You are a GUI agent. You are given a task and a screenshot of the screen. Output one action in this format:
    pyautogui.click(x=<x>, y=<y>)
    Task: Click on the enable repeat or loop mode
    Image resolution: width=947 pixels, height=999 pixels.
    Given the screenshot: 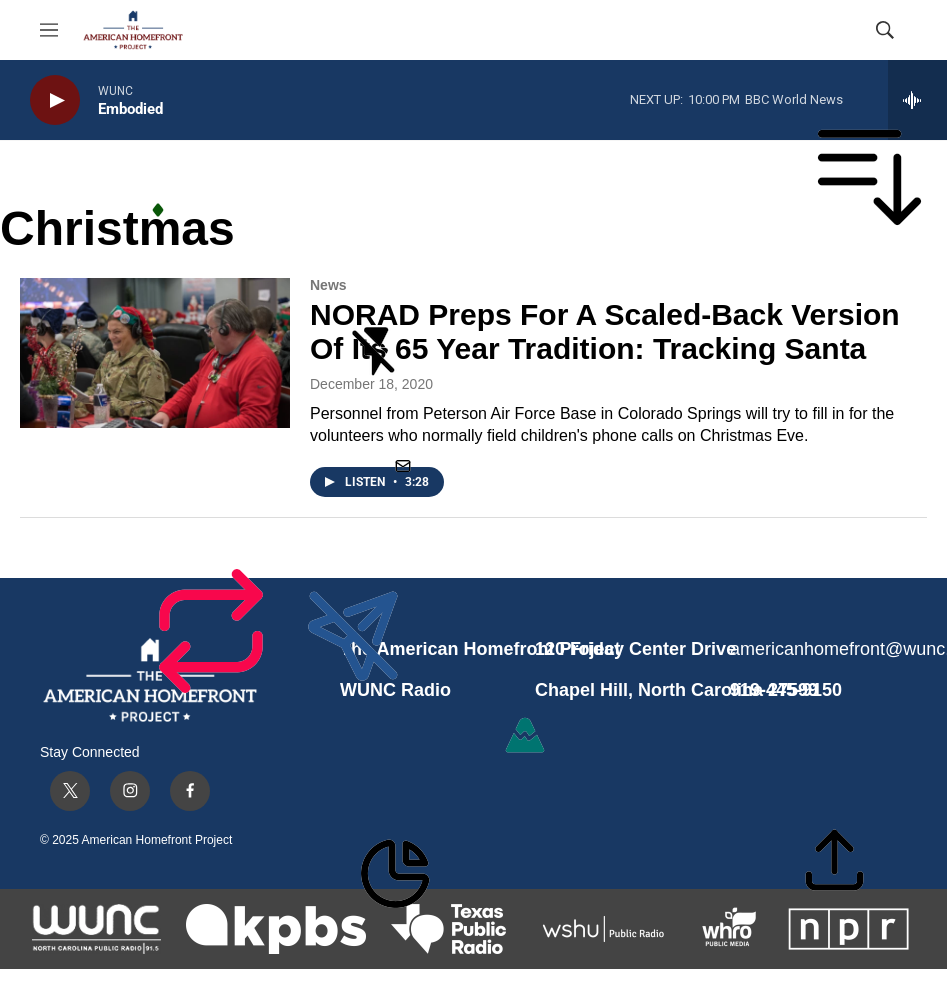 What is the action you would take?
    pyautogui.click(x=211, y=631)
    